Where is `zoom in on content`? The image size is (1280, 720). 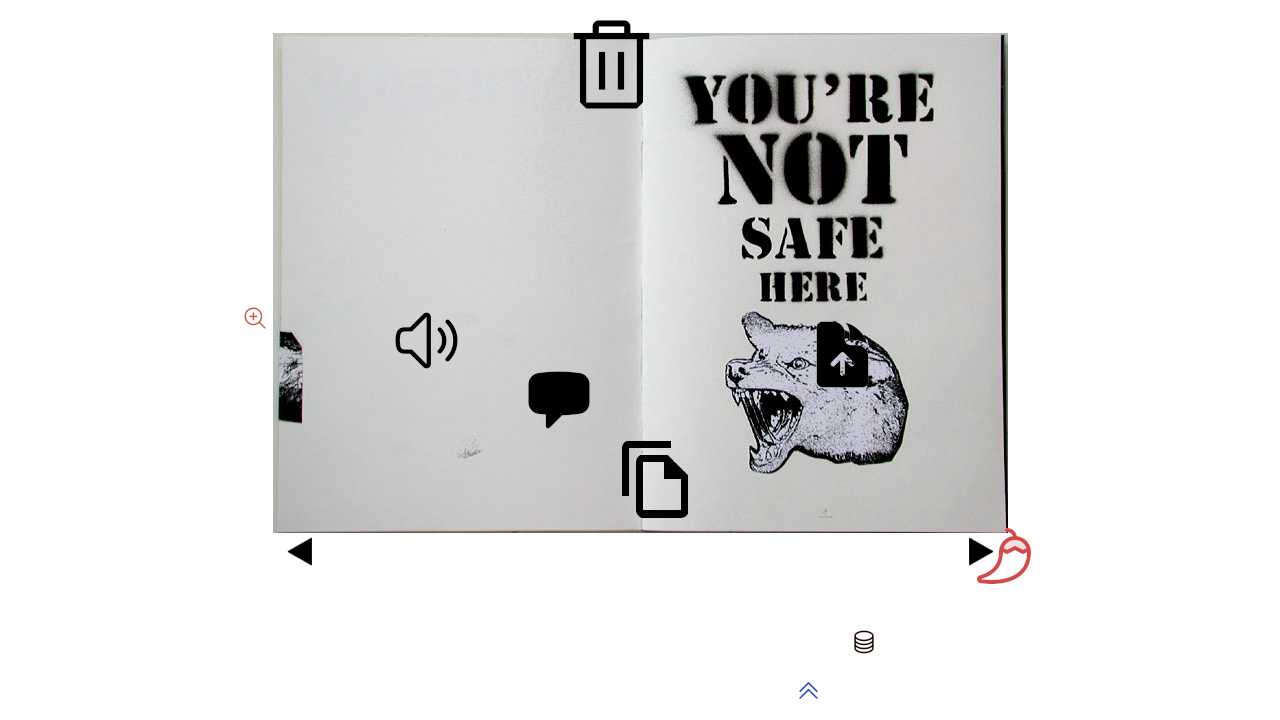
zoom in on content is located at coordinates (255, 318).